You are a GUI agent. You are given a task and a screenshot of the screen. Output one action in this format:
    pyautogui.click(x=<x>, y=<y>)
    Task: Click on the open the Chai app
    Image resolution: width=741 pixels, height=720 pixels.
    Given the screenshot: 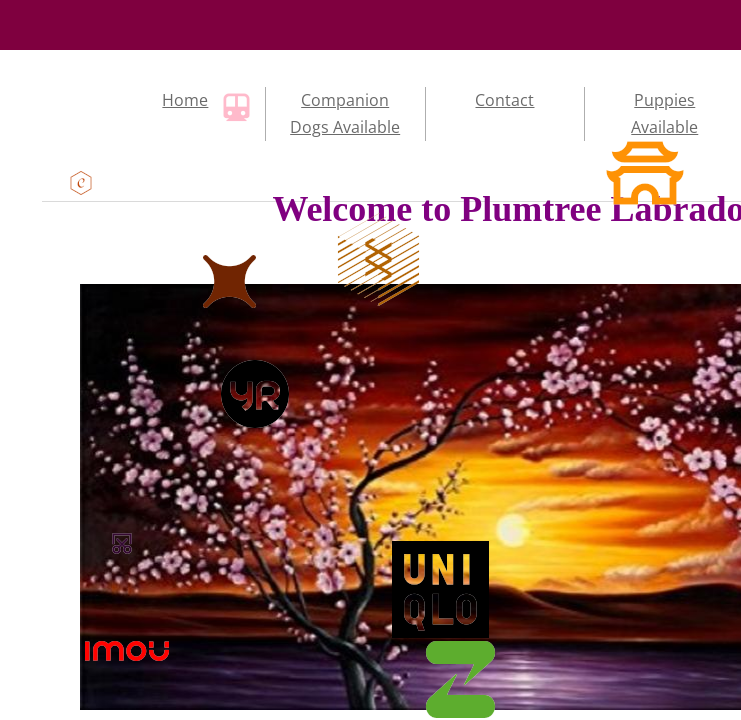 What is the action you would take?
    pyautogui.click(x=81, y=183)
    